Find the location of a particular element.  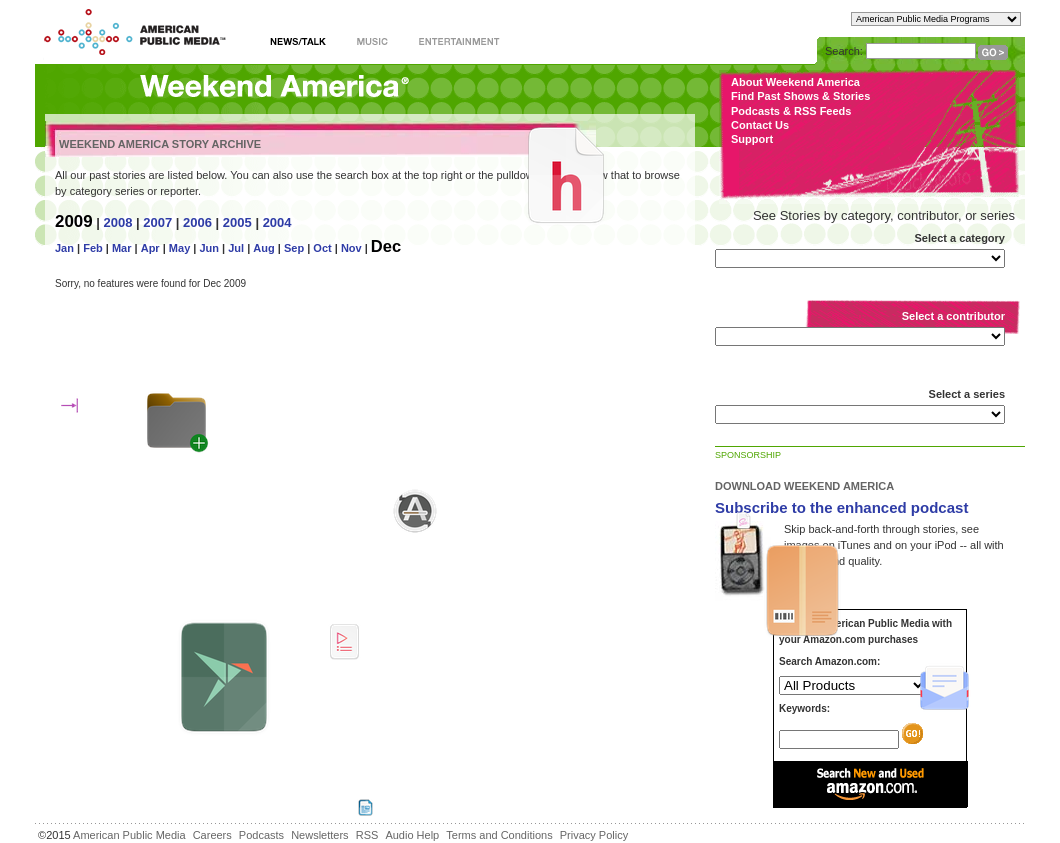

create a new folder is located at coordinates (176, 420).